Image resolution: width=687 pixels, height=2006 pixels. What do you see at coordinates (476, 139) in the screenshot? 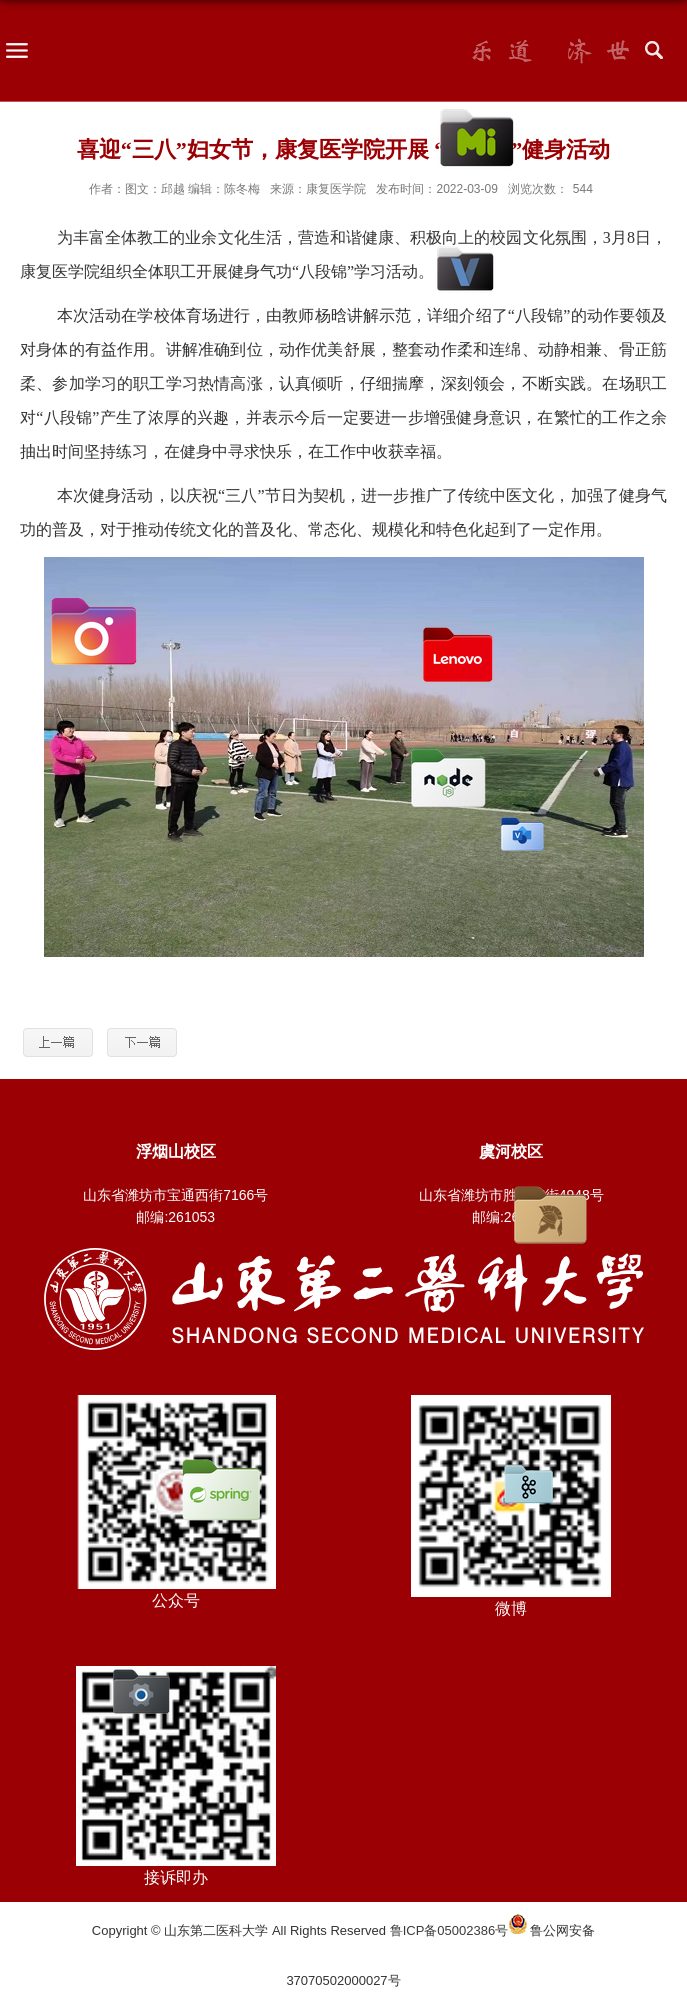
I see `open misskey files folder` at bounding box center [476, 139].